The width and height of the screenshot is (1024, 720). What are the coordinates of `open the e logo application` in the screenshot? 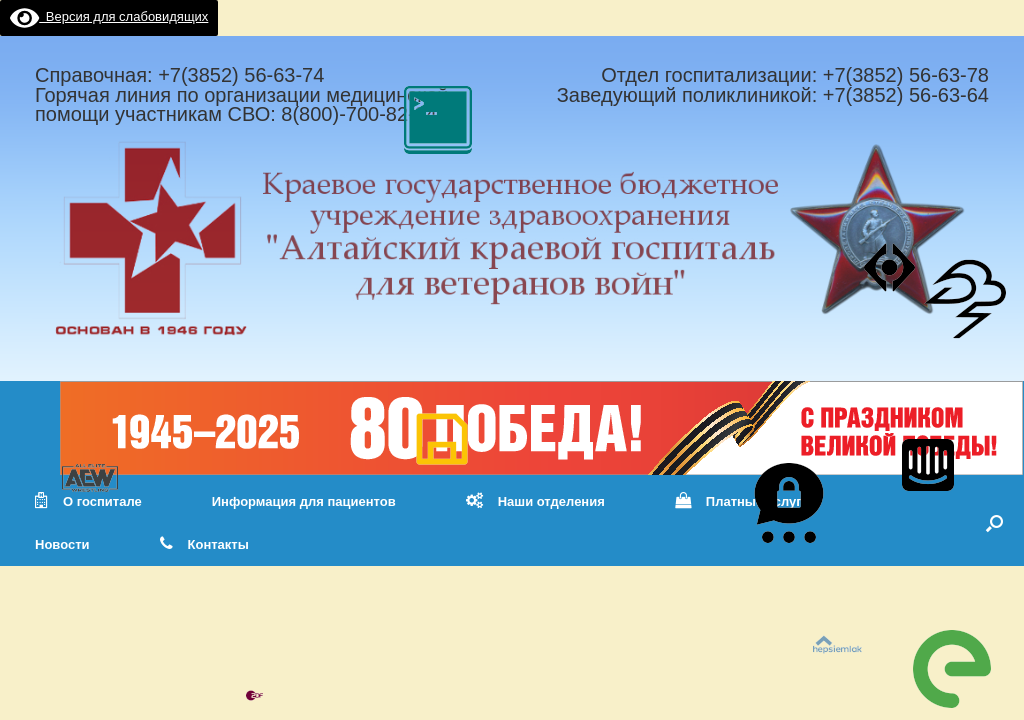 It's located at (952, 669).